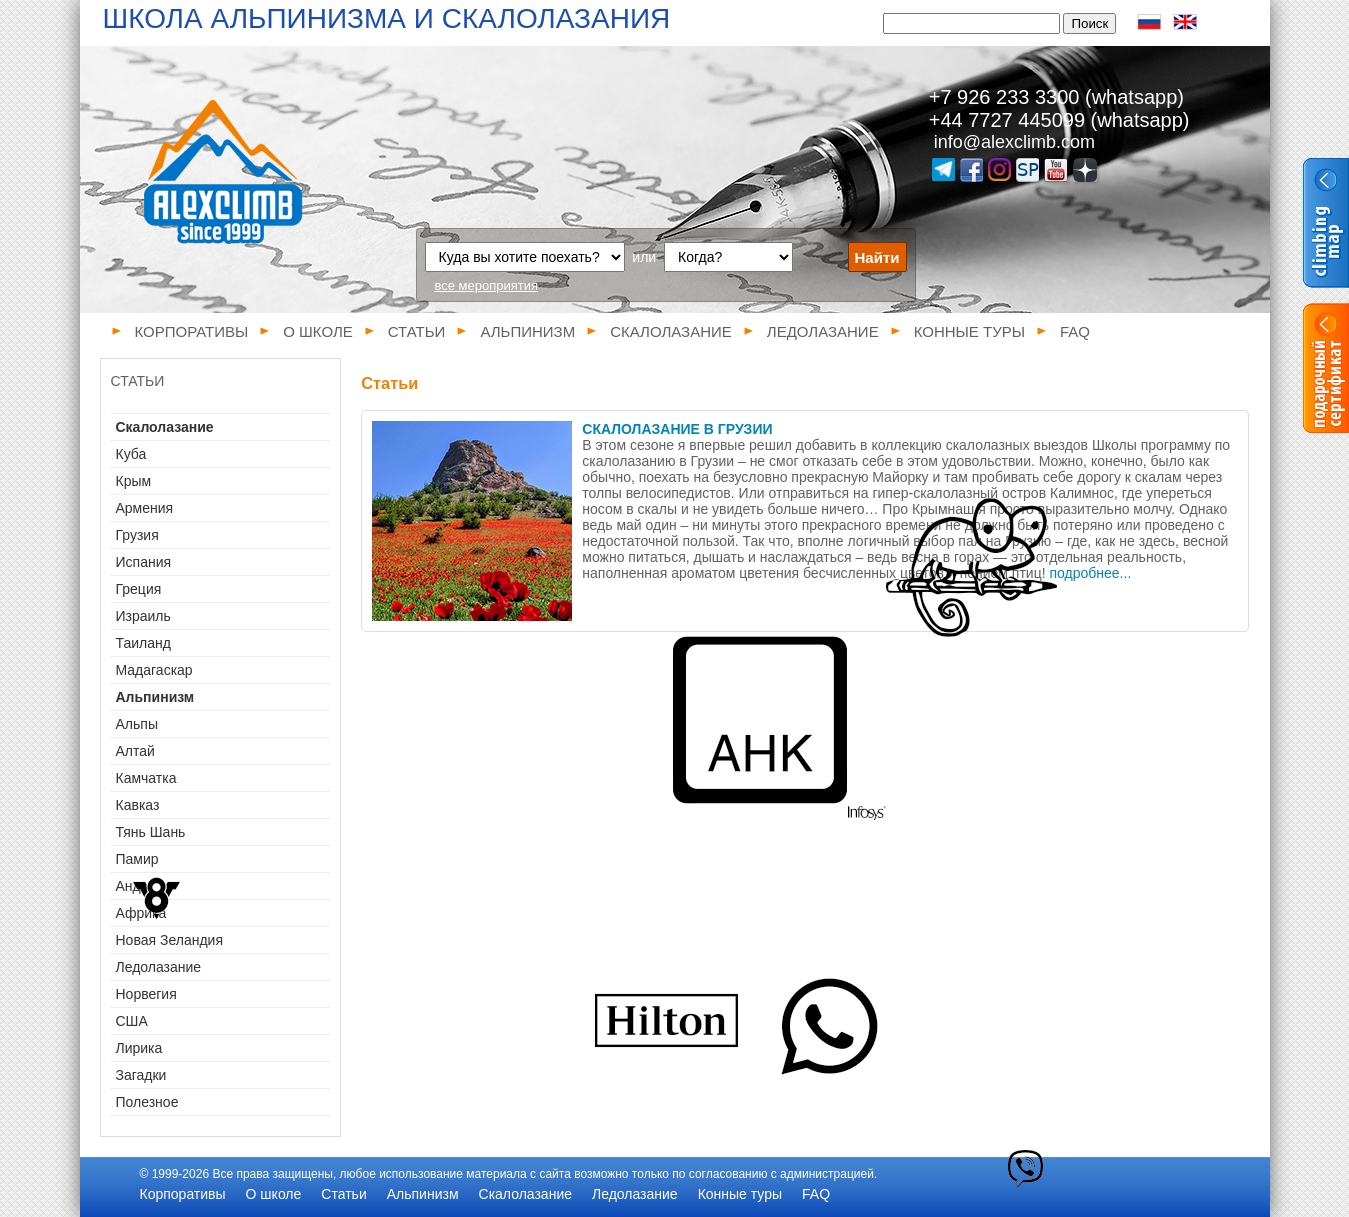 The width and height of the screenshot is (1349, 1217). What do you see at coordinates (156, 898) in the screenshot?
I see `V8 JavaScript engine logo` at bounding box center [156, 898].